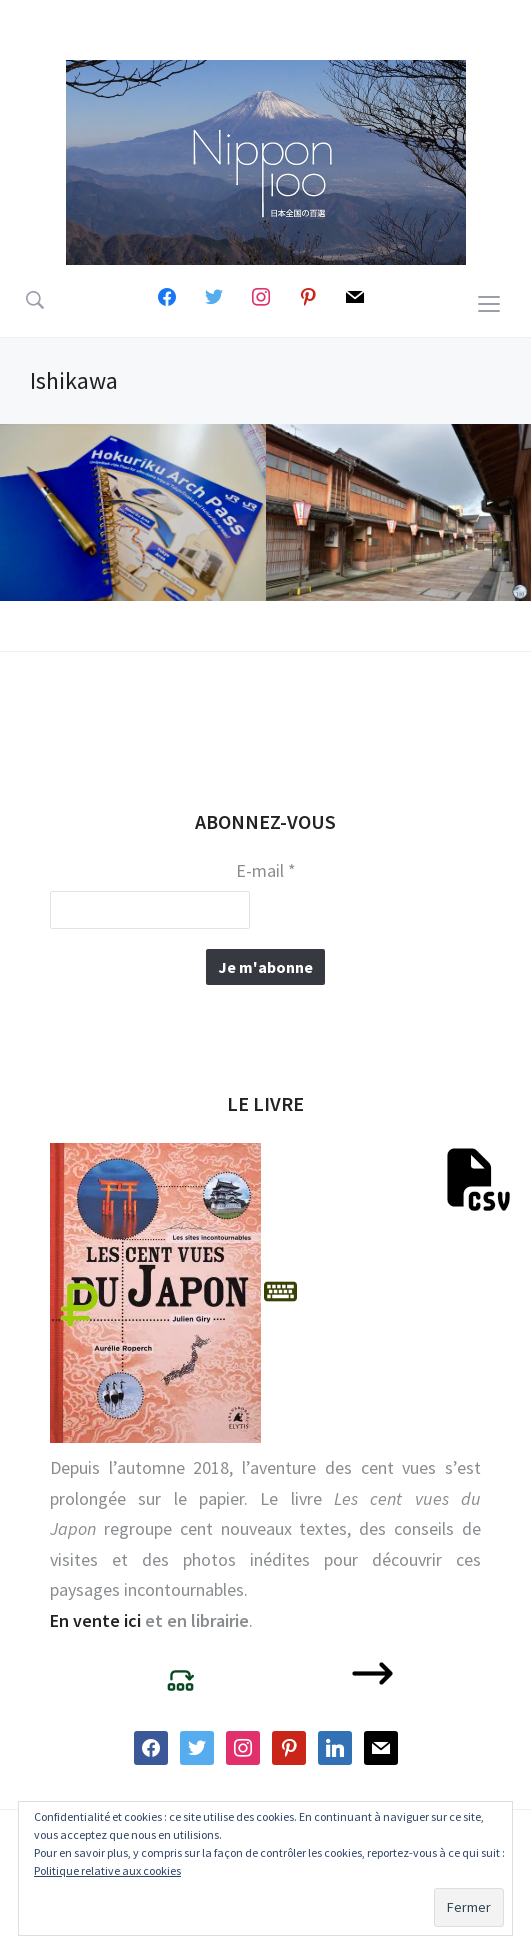  I want to click on reorder items in a list, so click(180, 1680).